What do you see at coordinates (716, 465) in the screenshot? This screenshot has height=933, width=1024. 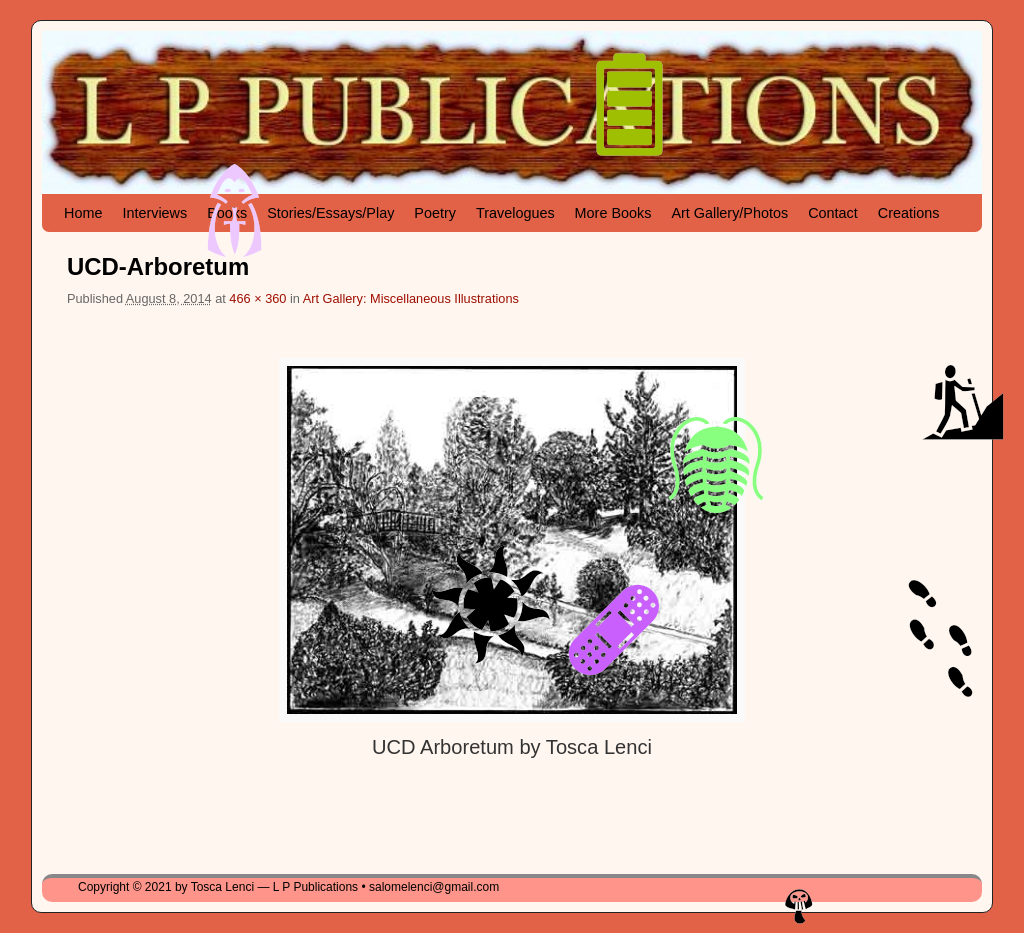 I see `trilobite fossil icon for a paleontology or natural history app` at bounding box center [716, 465].